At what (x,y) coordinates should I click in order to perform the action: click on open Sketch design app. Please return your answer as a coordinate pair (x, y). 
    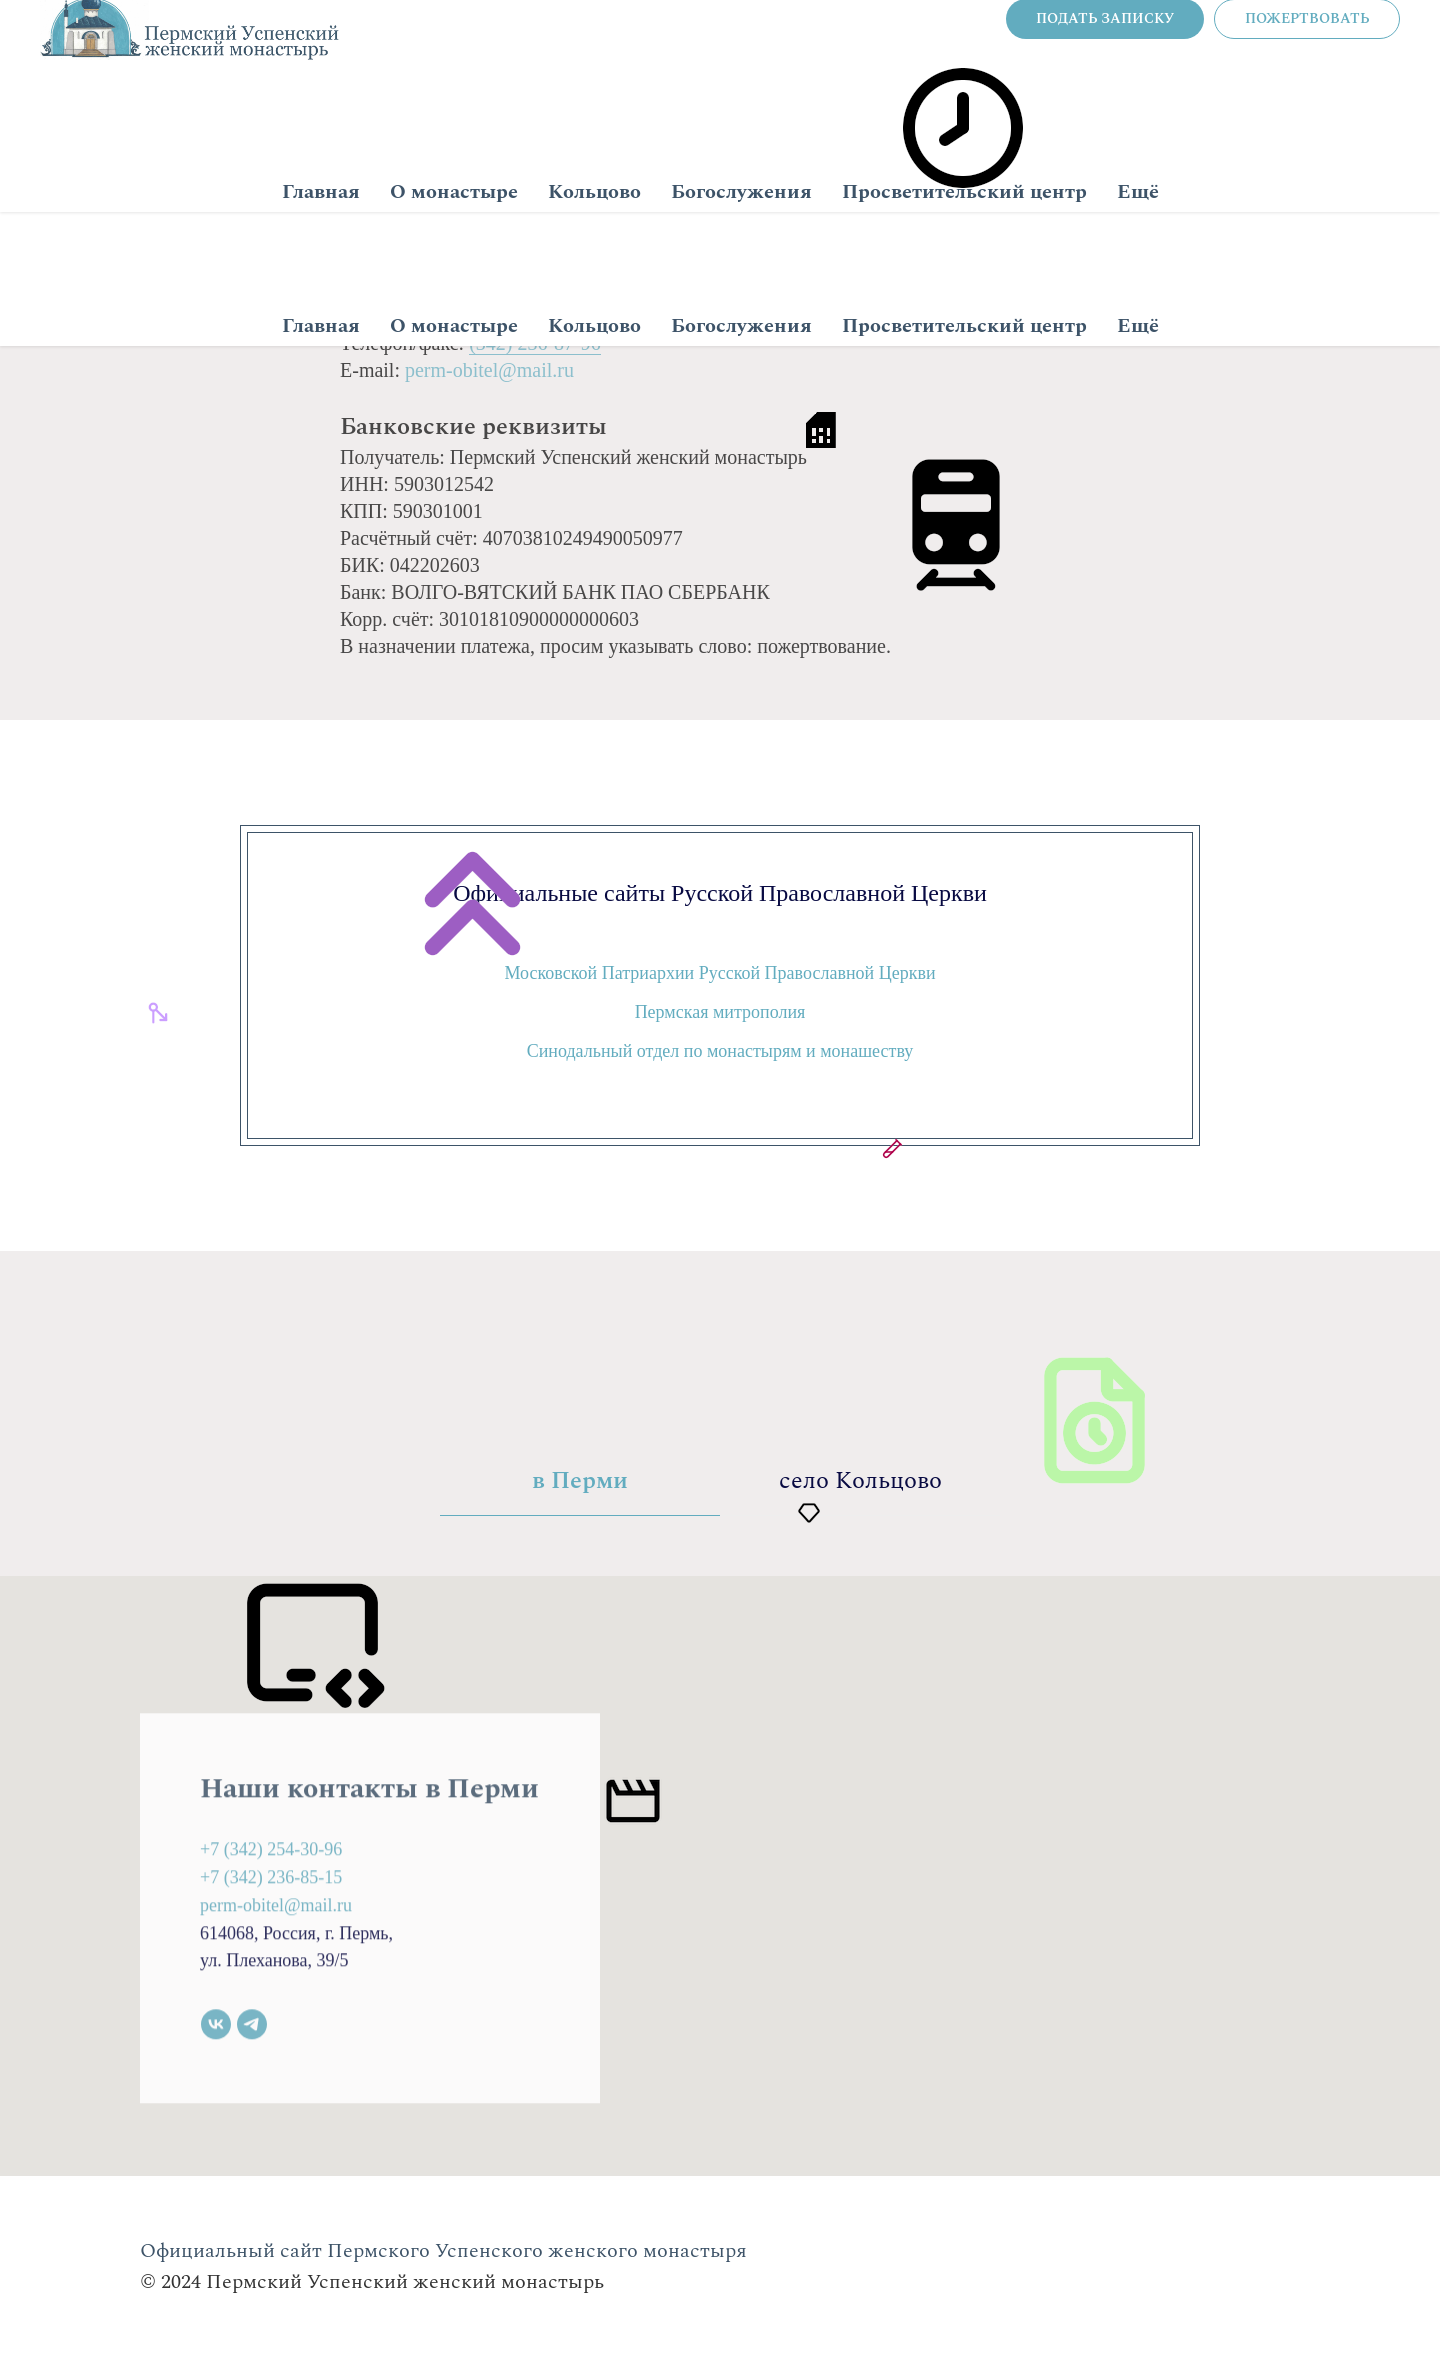
    Looking at the image, I should click on (809, 1513).